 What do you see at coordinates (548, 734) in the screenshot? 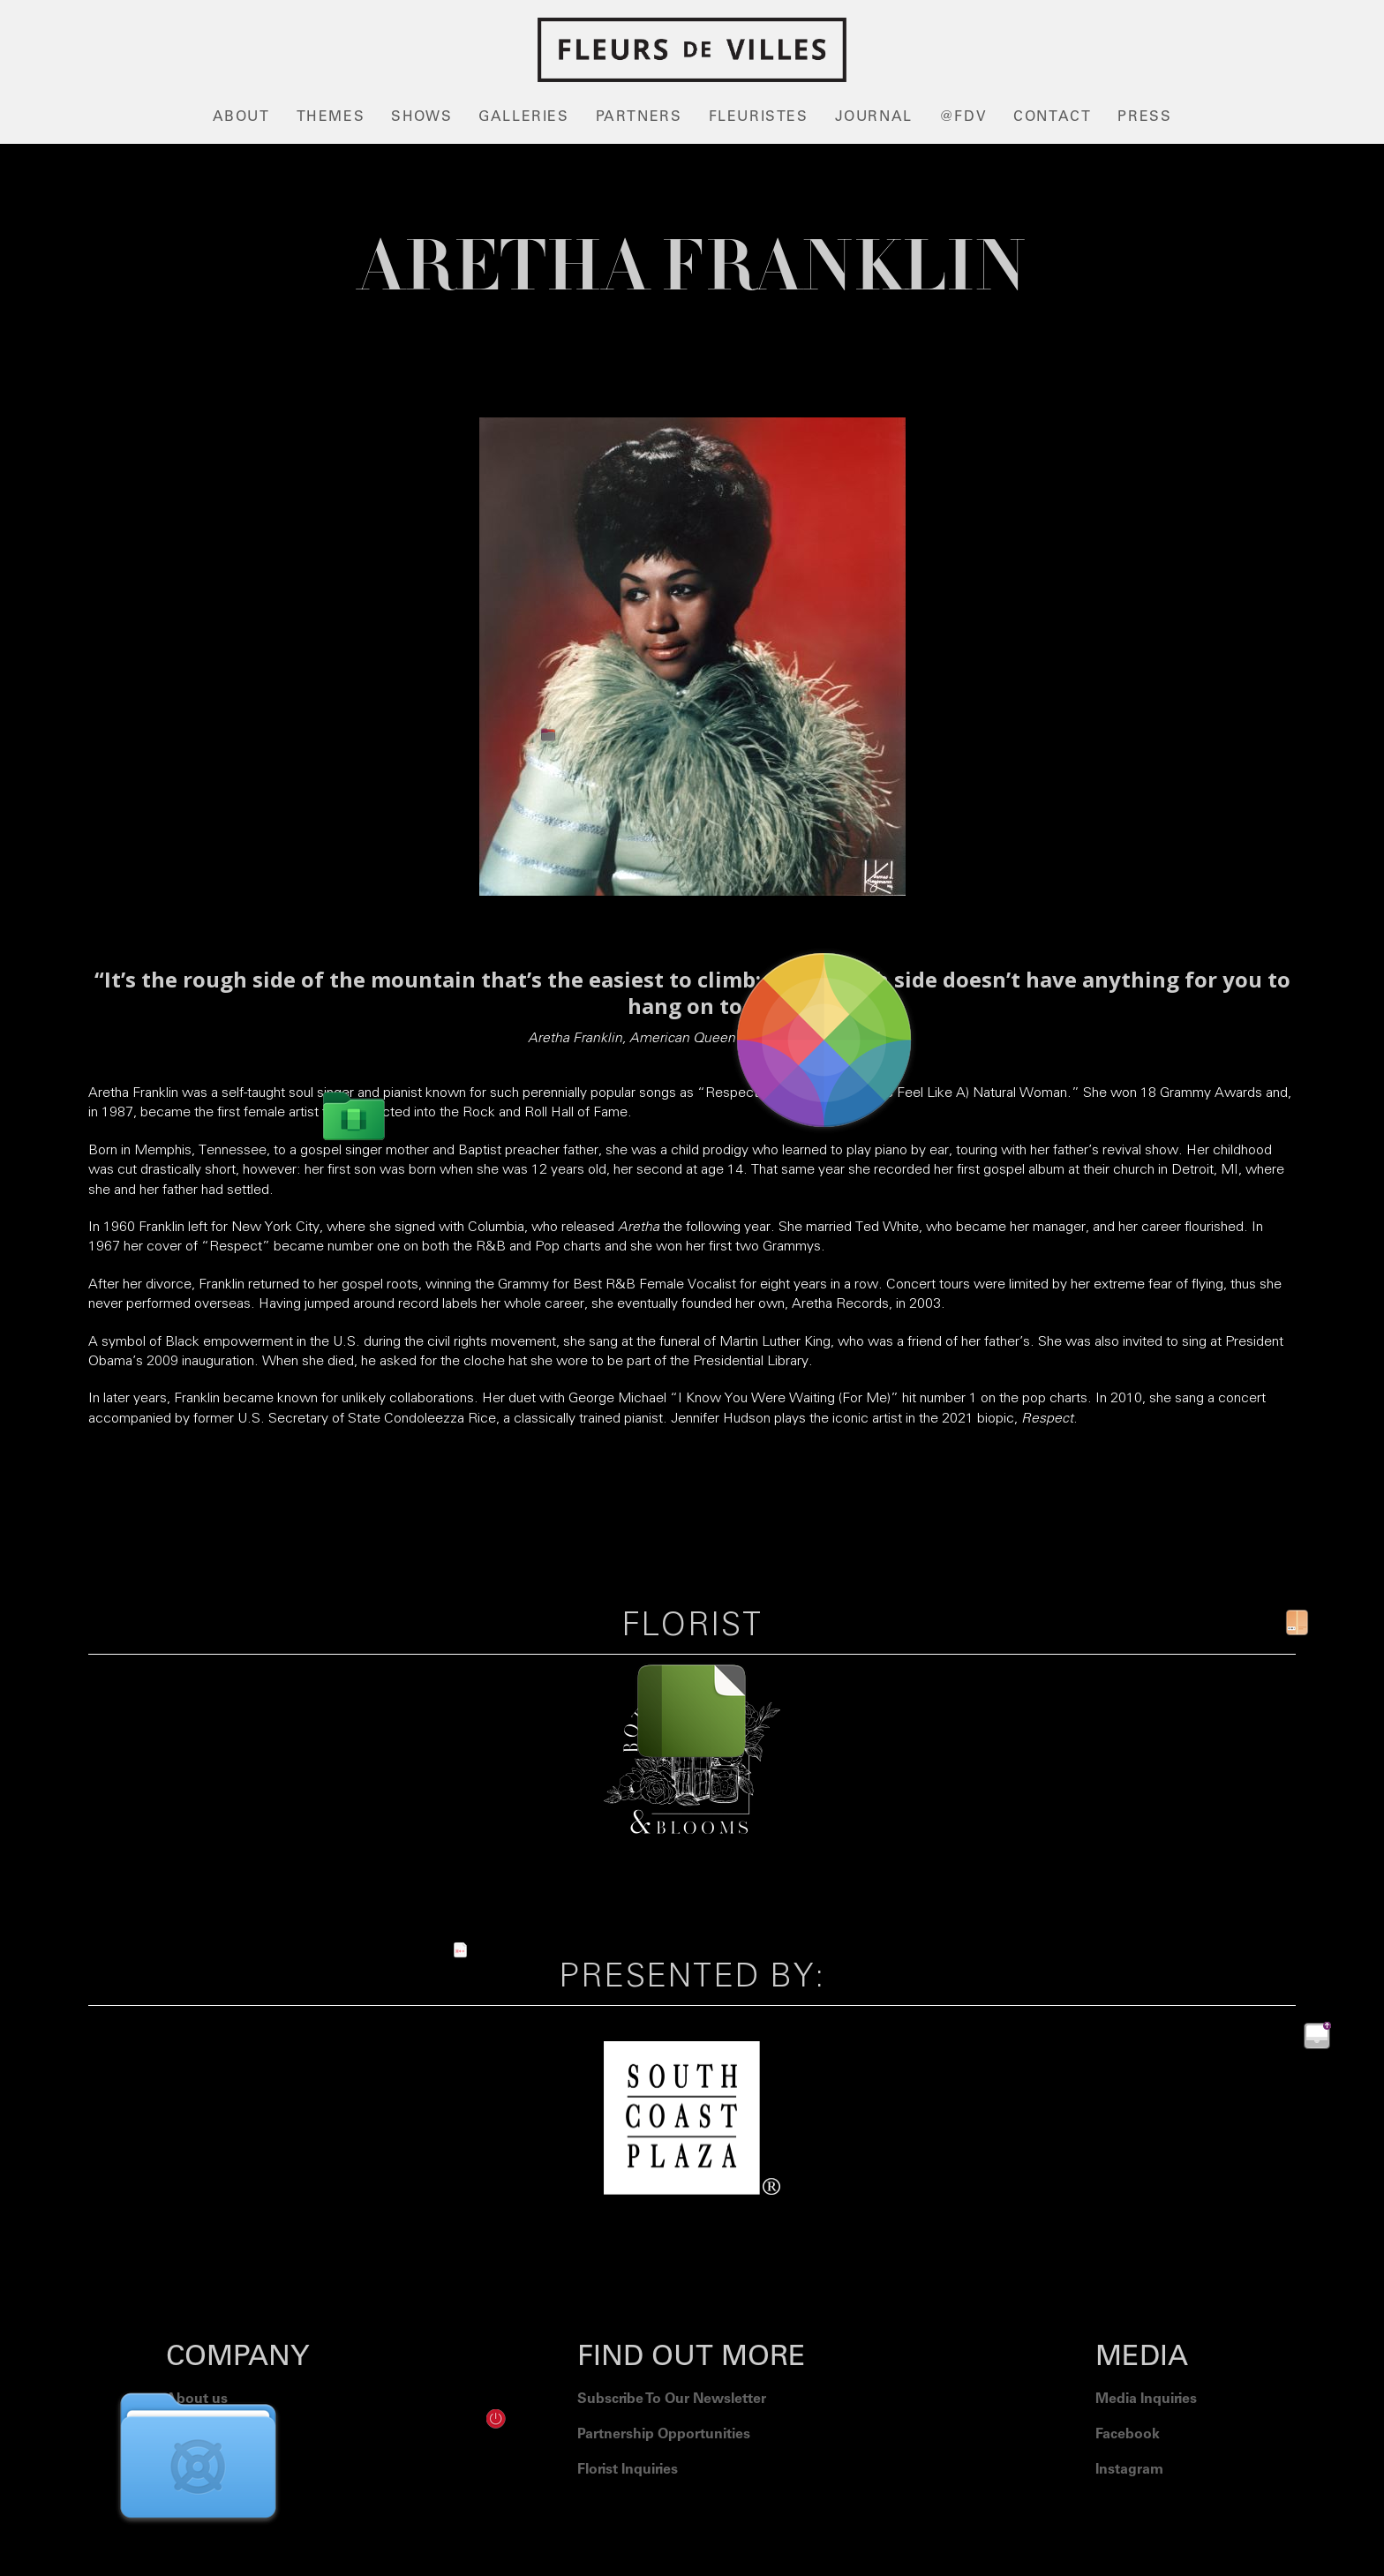
I see `indicates a folder is ready to accept a dragged item` at bounding box center [548, 734].